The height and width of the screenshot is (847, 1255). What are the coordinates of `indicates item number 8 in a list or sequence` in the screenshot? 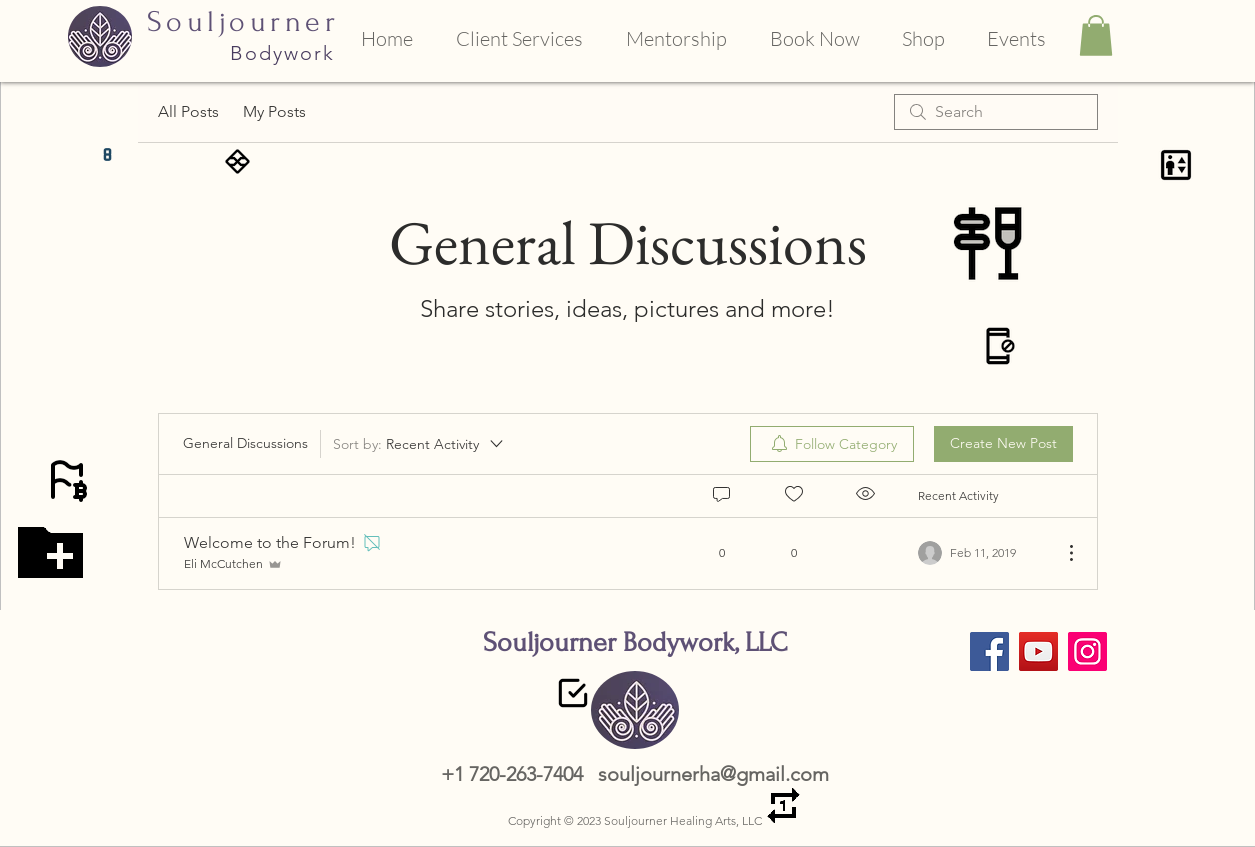 It's located at (107, 154).